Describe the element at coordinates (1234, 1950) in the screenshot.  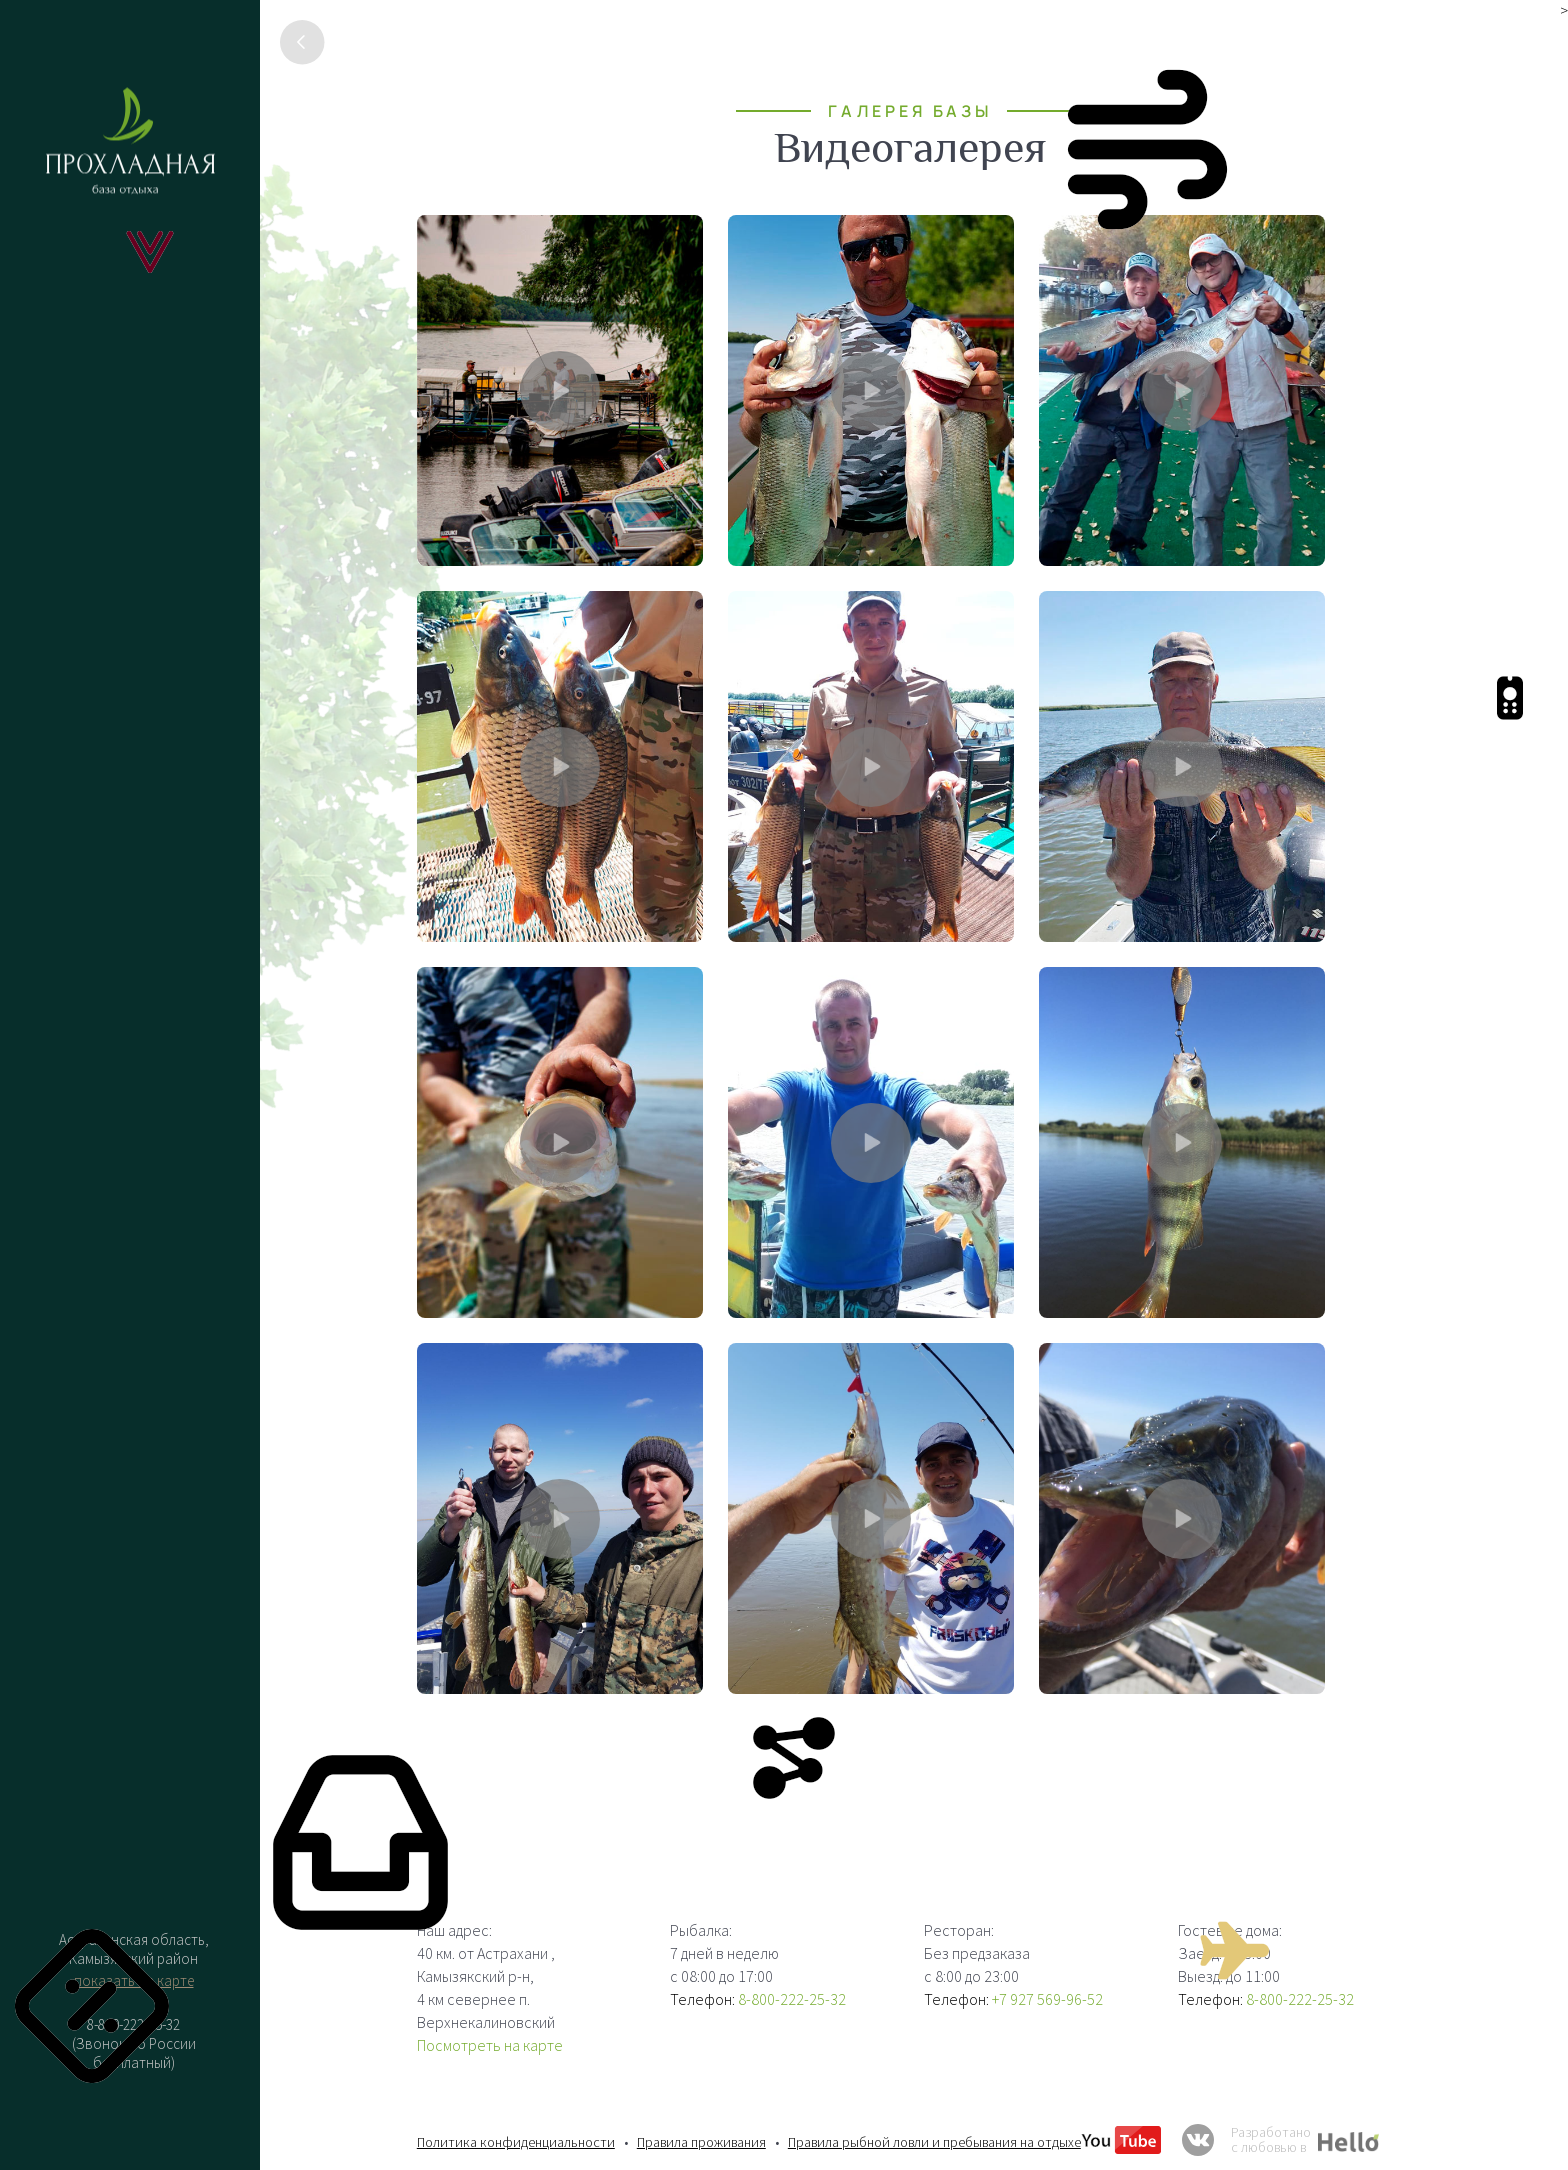
I see `enable airplane mode` at that location.